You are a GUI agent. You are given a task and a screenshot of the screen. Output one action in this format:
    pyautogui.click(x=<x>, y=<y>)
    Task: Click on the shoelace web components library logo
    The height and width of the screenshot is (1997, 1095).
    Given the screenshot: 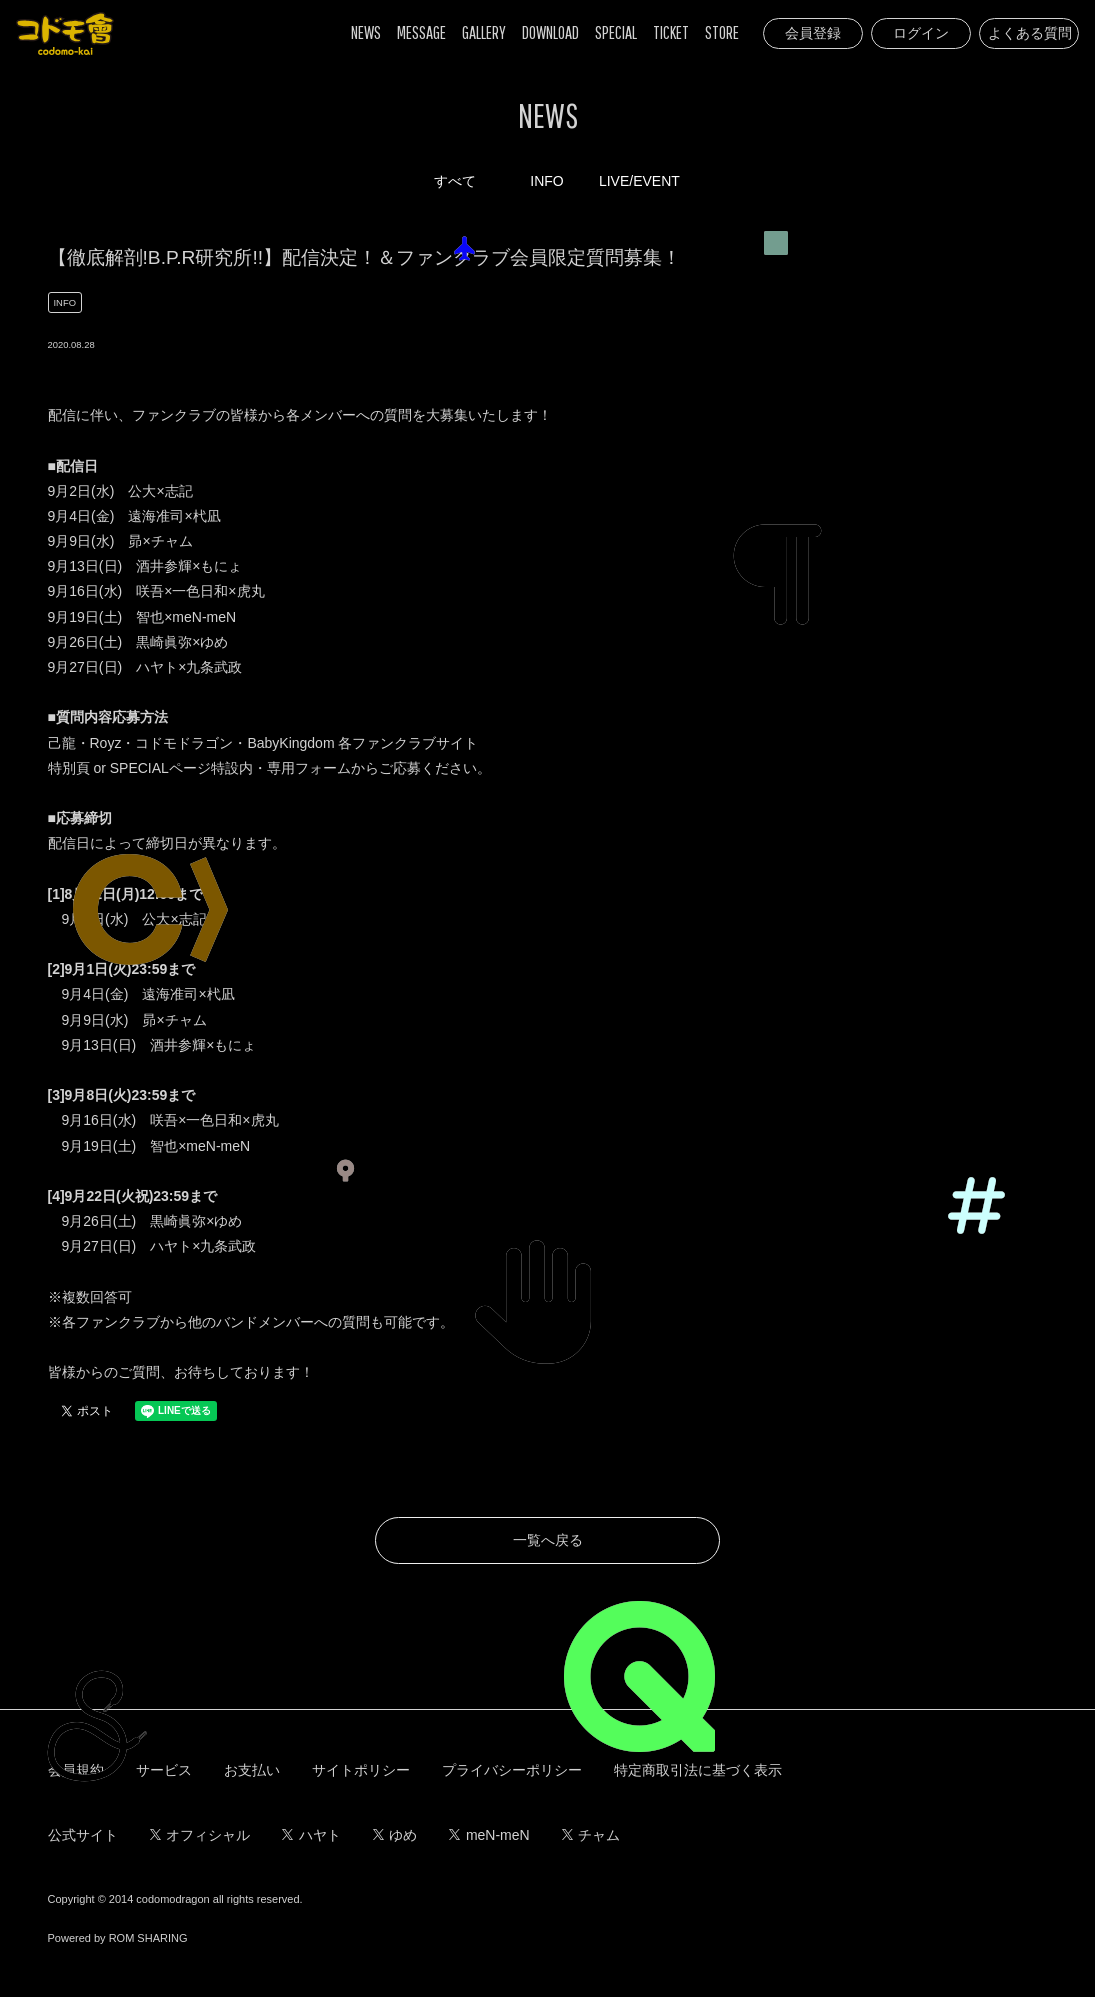 What is the action you would take?
    pyautogui.click(x=96, y=1726)
    